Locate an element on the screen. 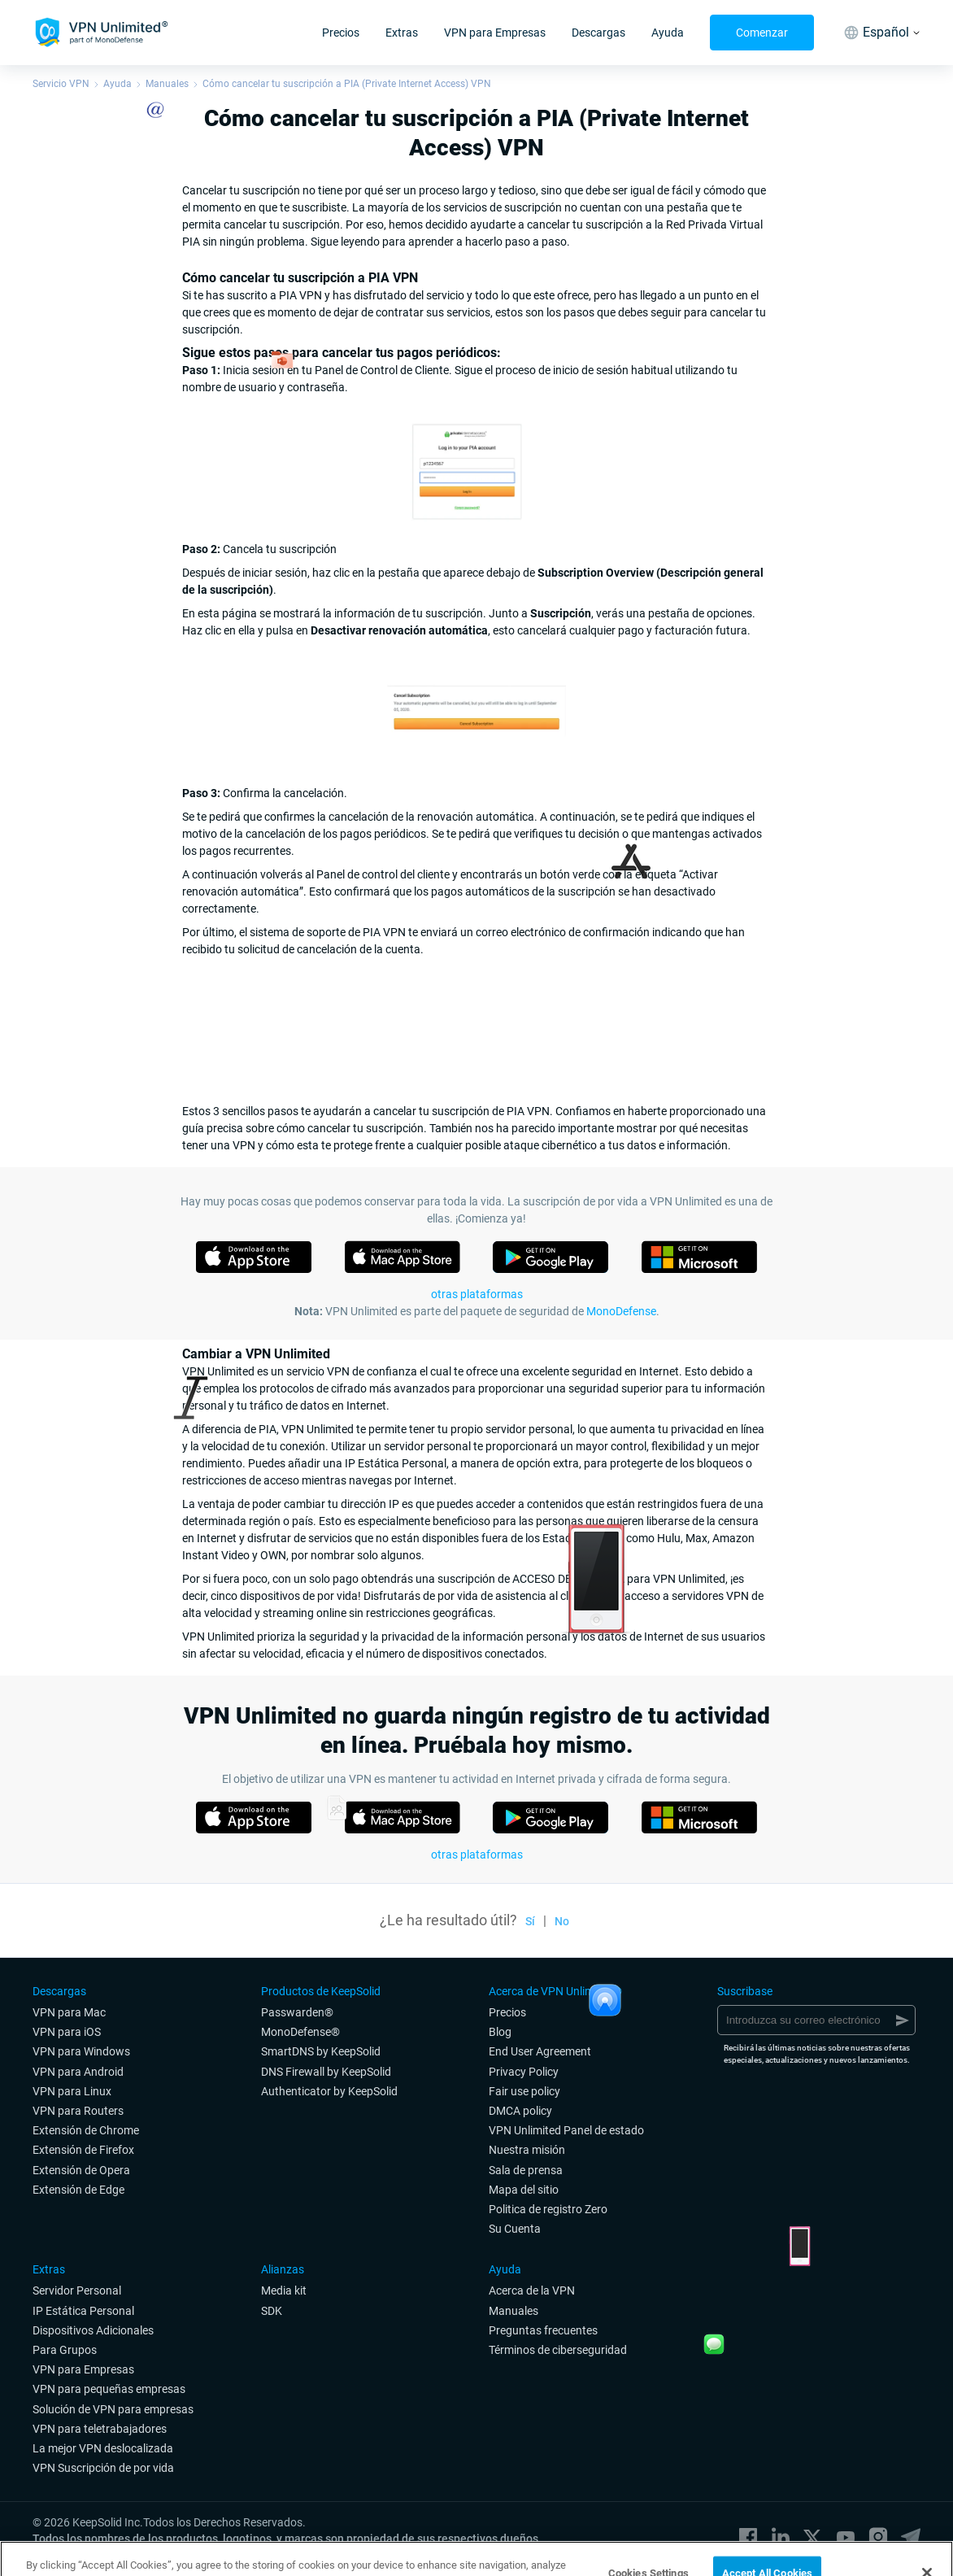 This screenshot has width=953, height=2576. open an internet location or web shortcut is located at coordinates (155, 110).